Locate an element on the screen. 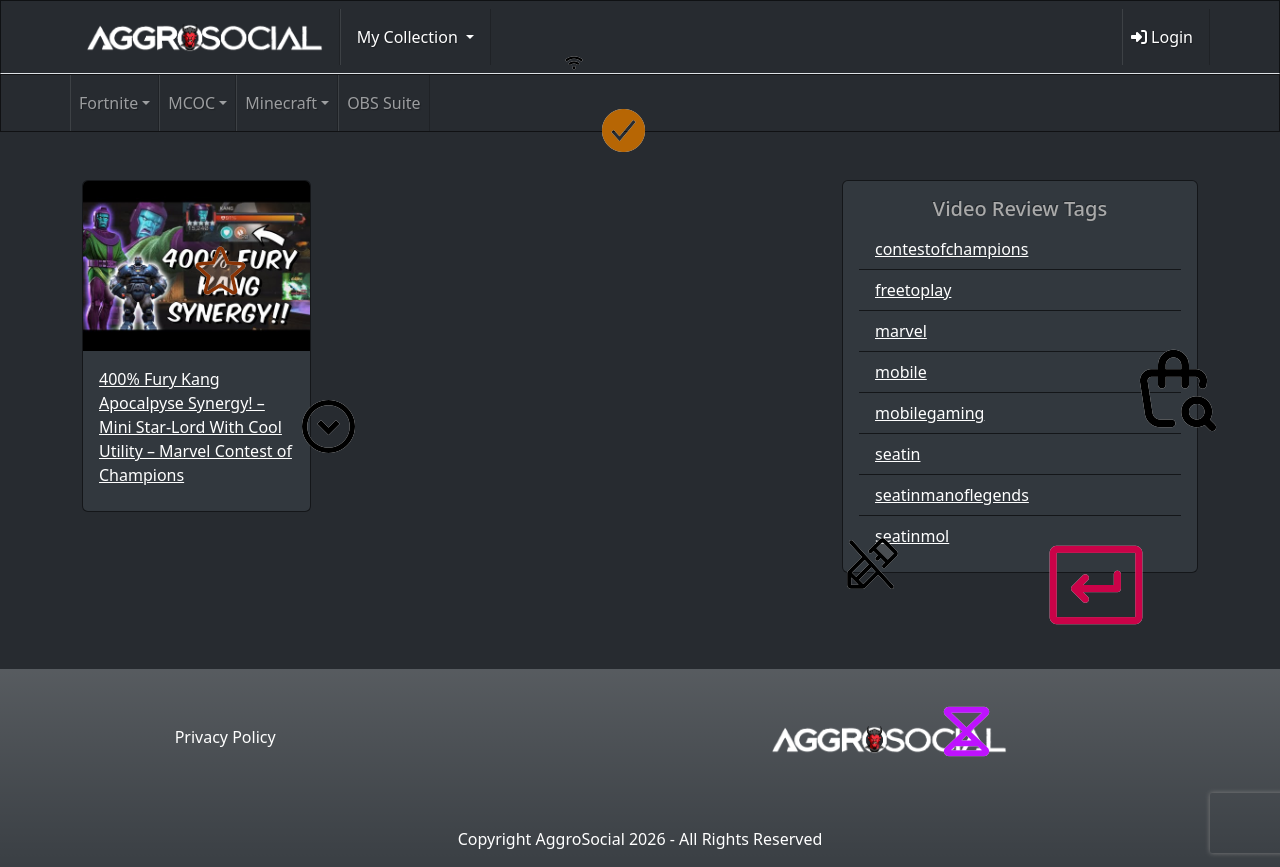 The width and height of the screenshot is (1280, 867). editing is disabled or unavailable is located at coordinates (871, 564).